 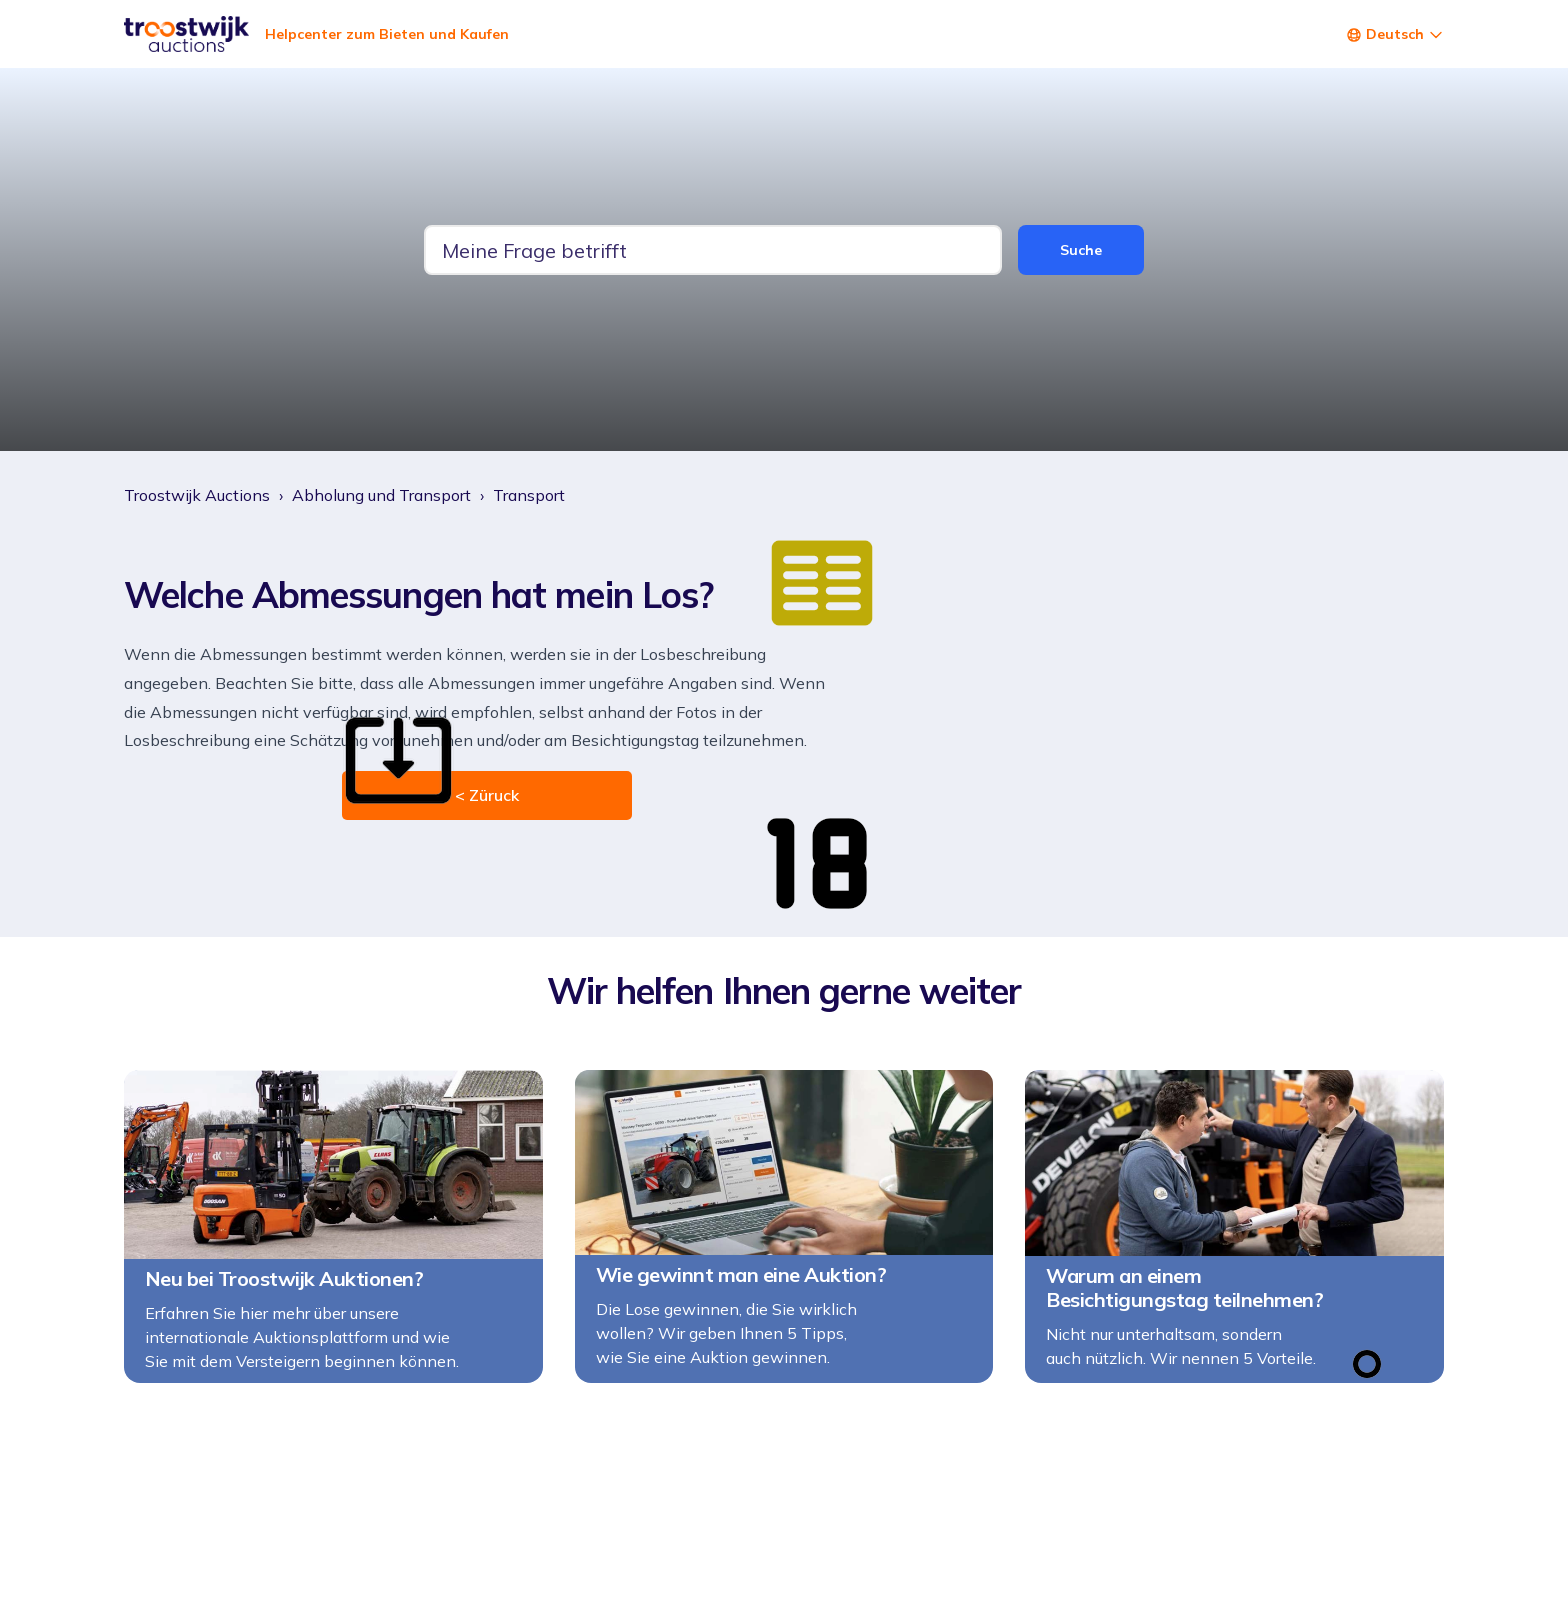 I want to click on switch to multi-column text layout, so click(x=822, y=583).